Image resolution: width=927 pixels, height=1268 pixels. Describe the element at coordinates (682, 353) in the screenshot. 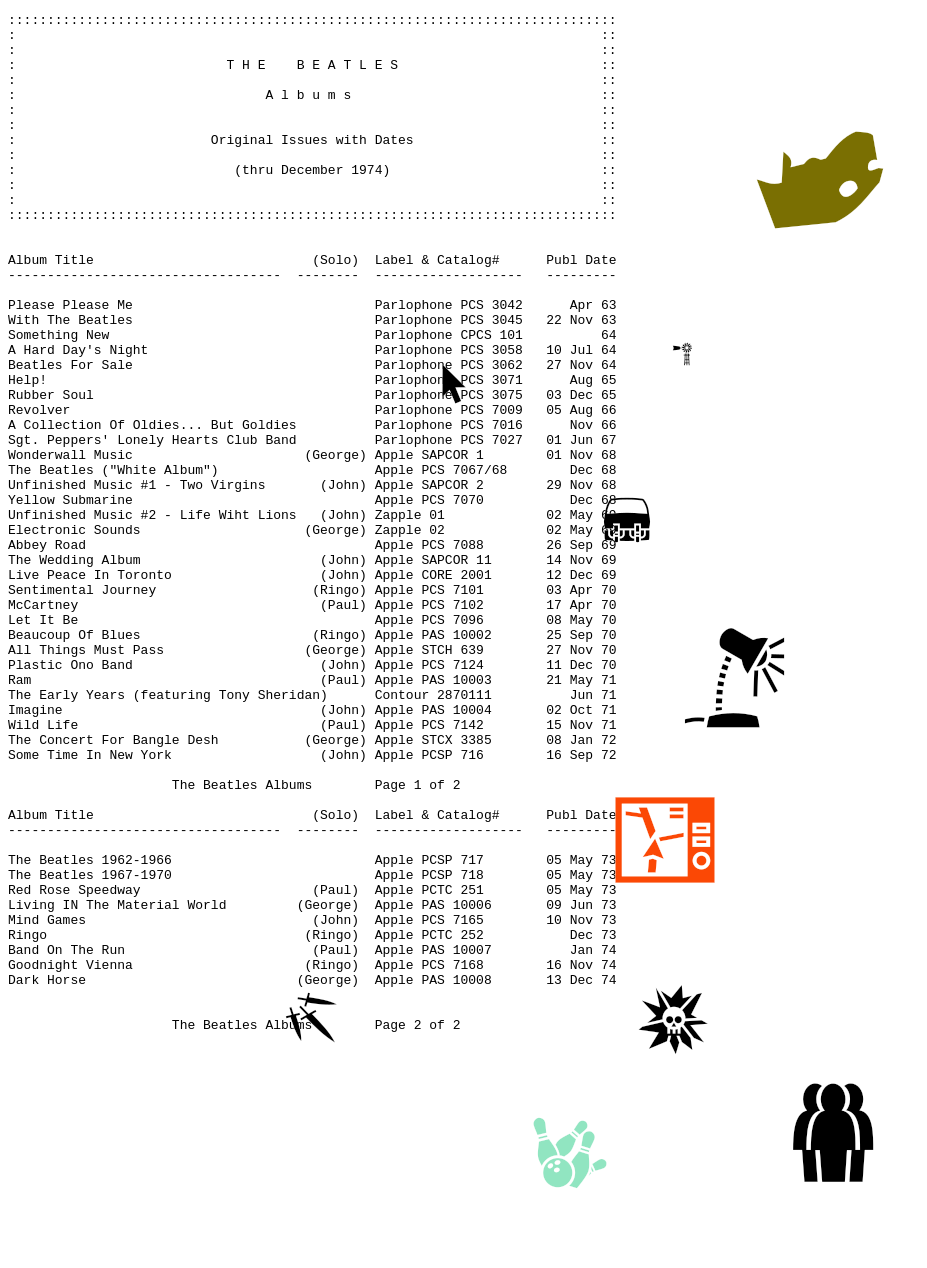

I see `windmill or wind pump structure icon` at that location.